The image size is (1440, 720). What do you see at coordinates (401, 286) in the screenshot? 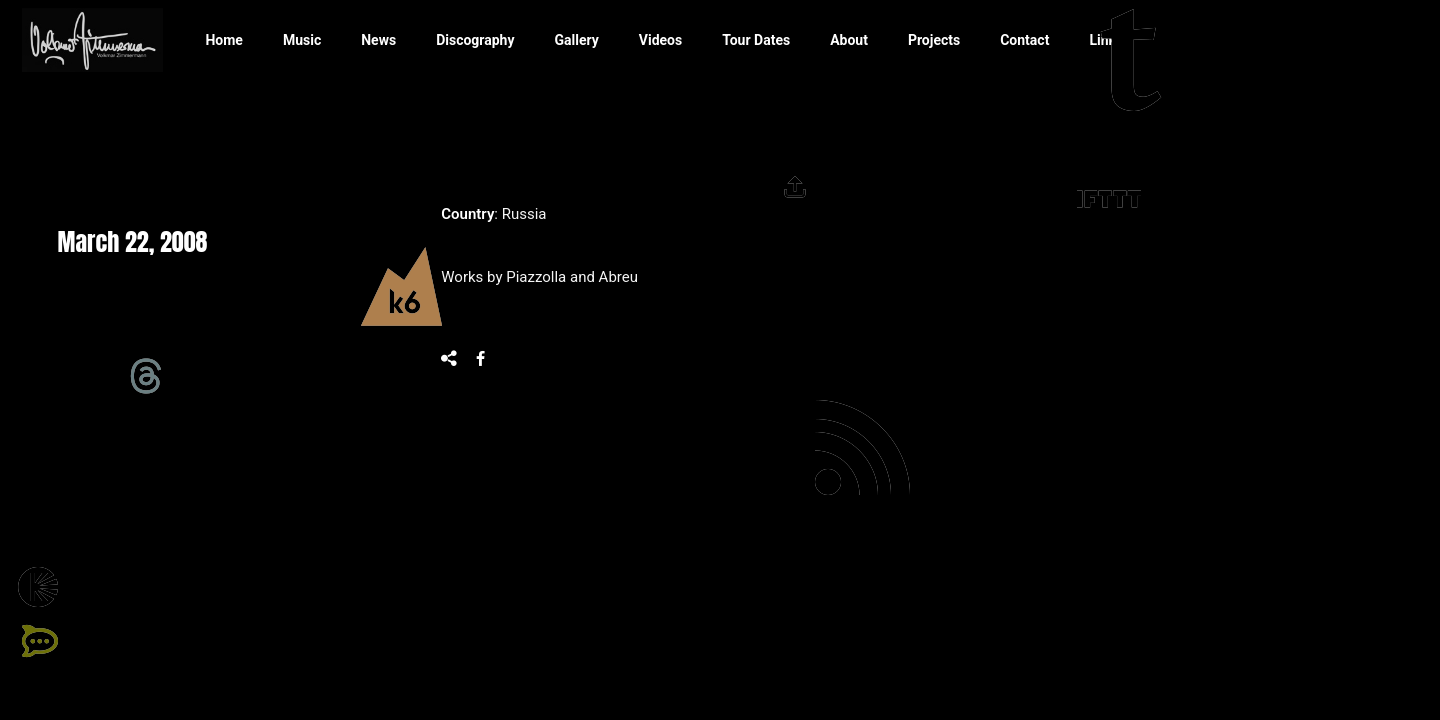
I see `k6 load testing tool logo` at bounding box center [401, 286].